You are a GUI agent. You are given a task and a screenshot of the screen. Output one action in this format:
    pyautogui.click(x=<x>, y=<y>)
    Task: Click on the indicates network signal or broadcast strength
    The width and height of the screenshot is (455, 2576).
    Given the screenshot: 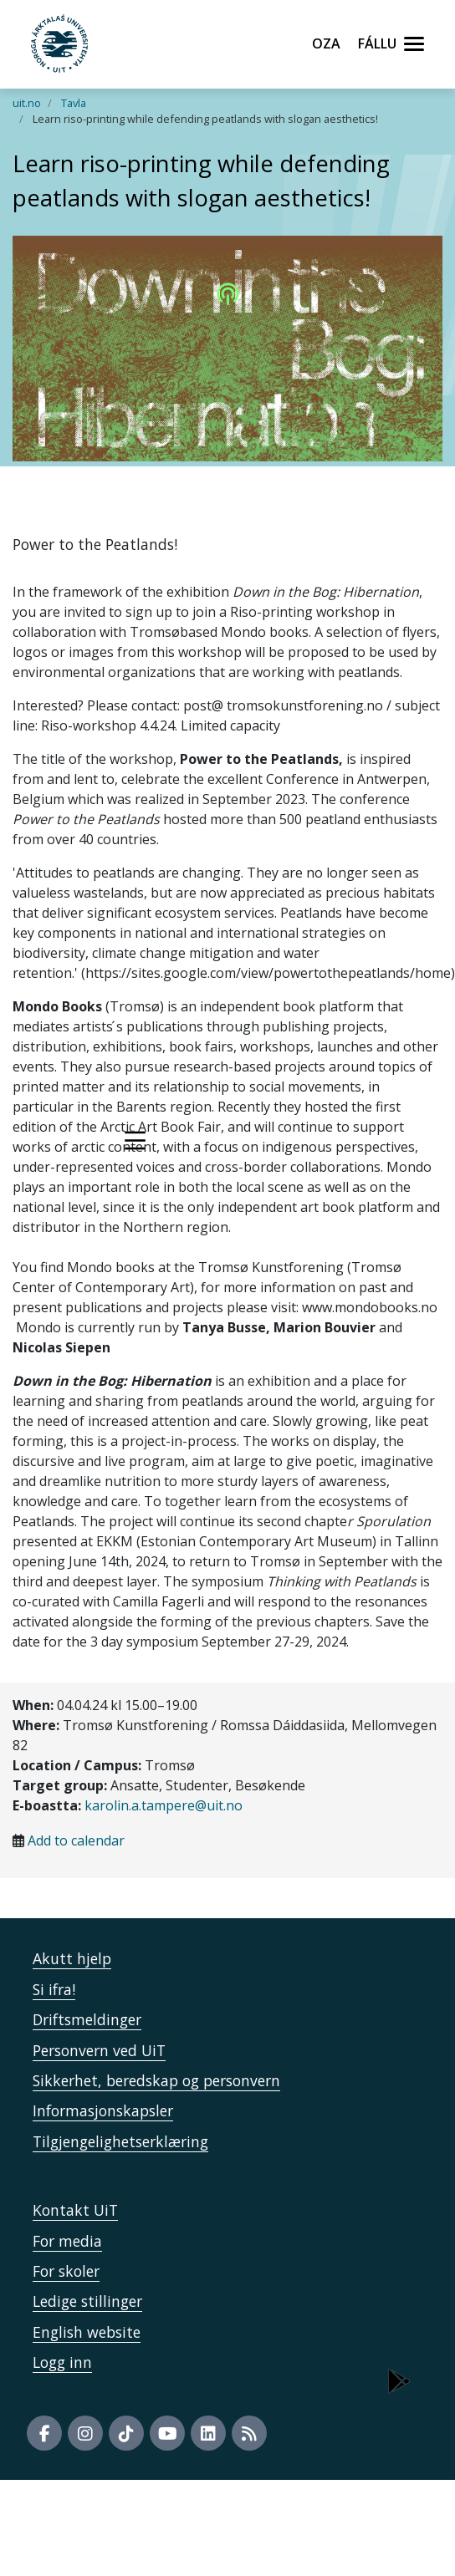 What is the action you would take?
    pyautogui.click(x=228, y=293)
    